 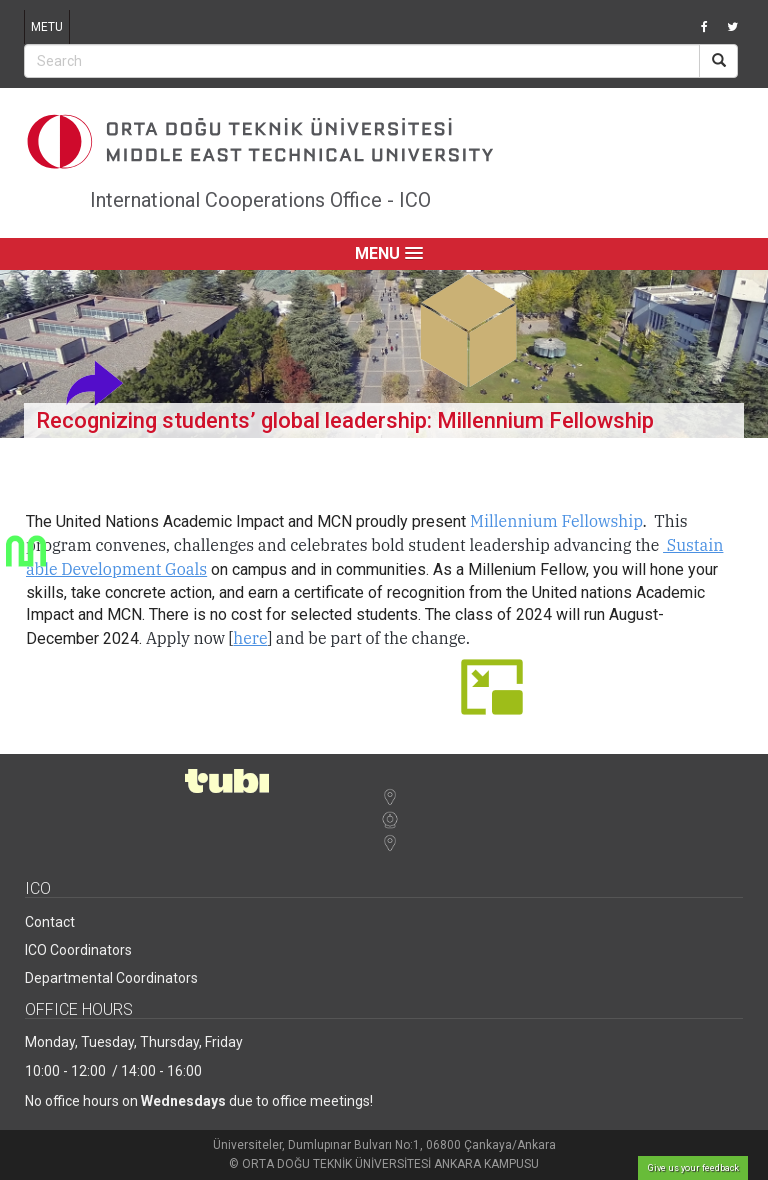 What do you see at coordinates (492, 687) in the screenshot?
I see `enable picture-in-picture mode` at bounding box center [492, 687].